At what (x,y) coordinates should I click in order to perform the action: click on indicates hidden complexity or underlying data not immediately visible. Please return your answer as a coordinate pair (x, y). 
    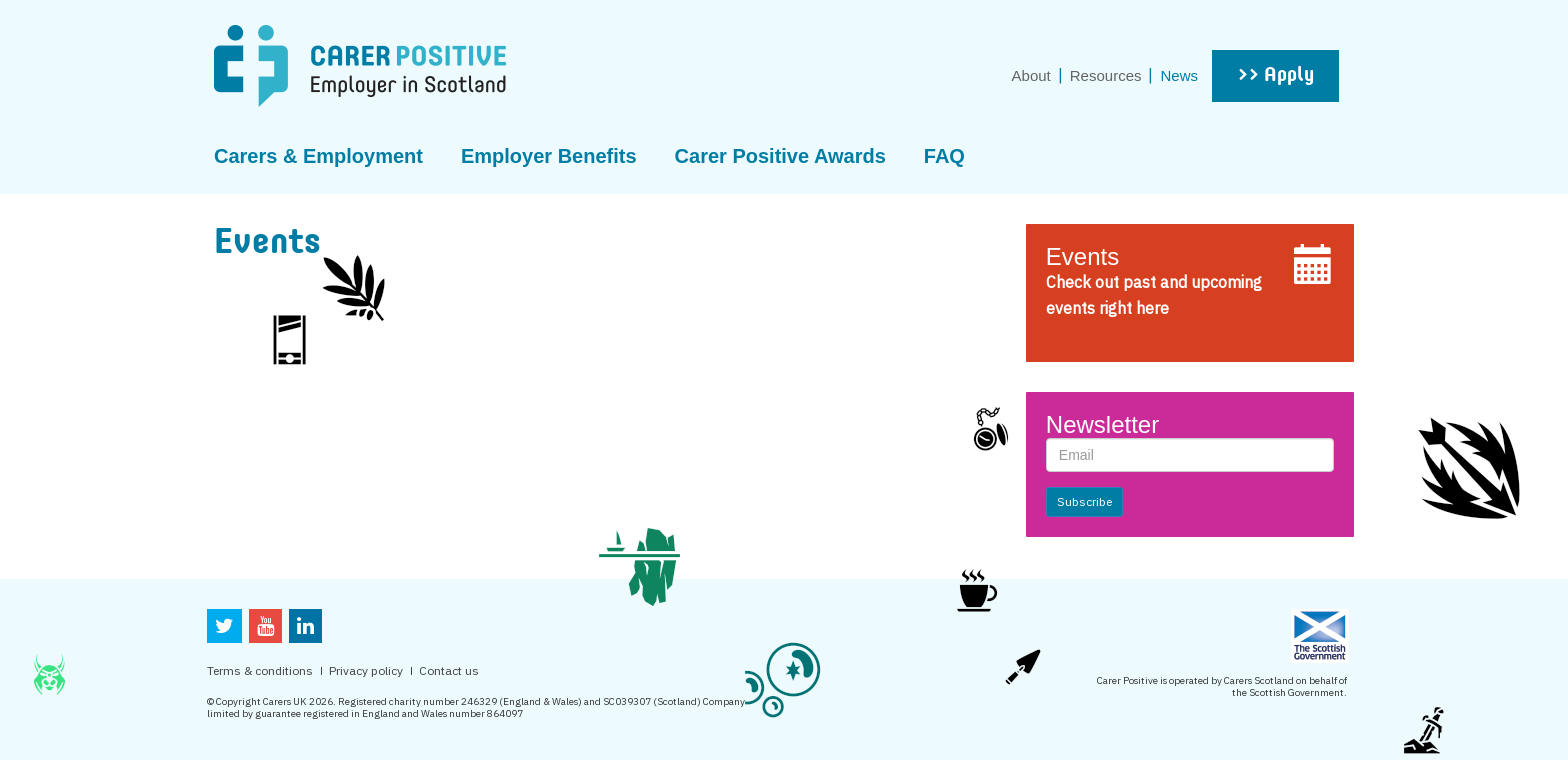
    Looking at the image, I should click on (639, 566).